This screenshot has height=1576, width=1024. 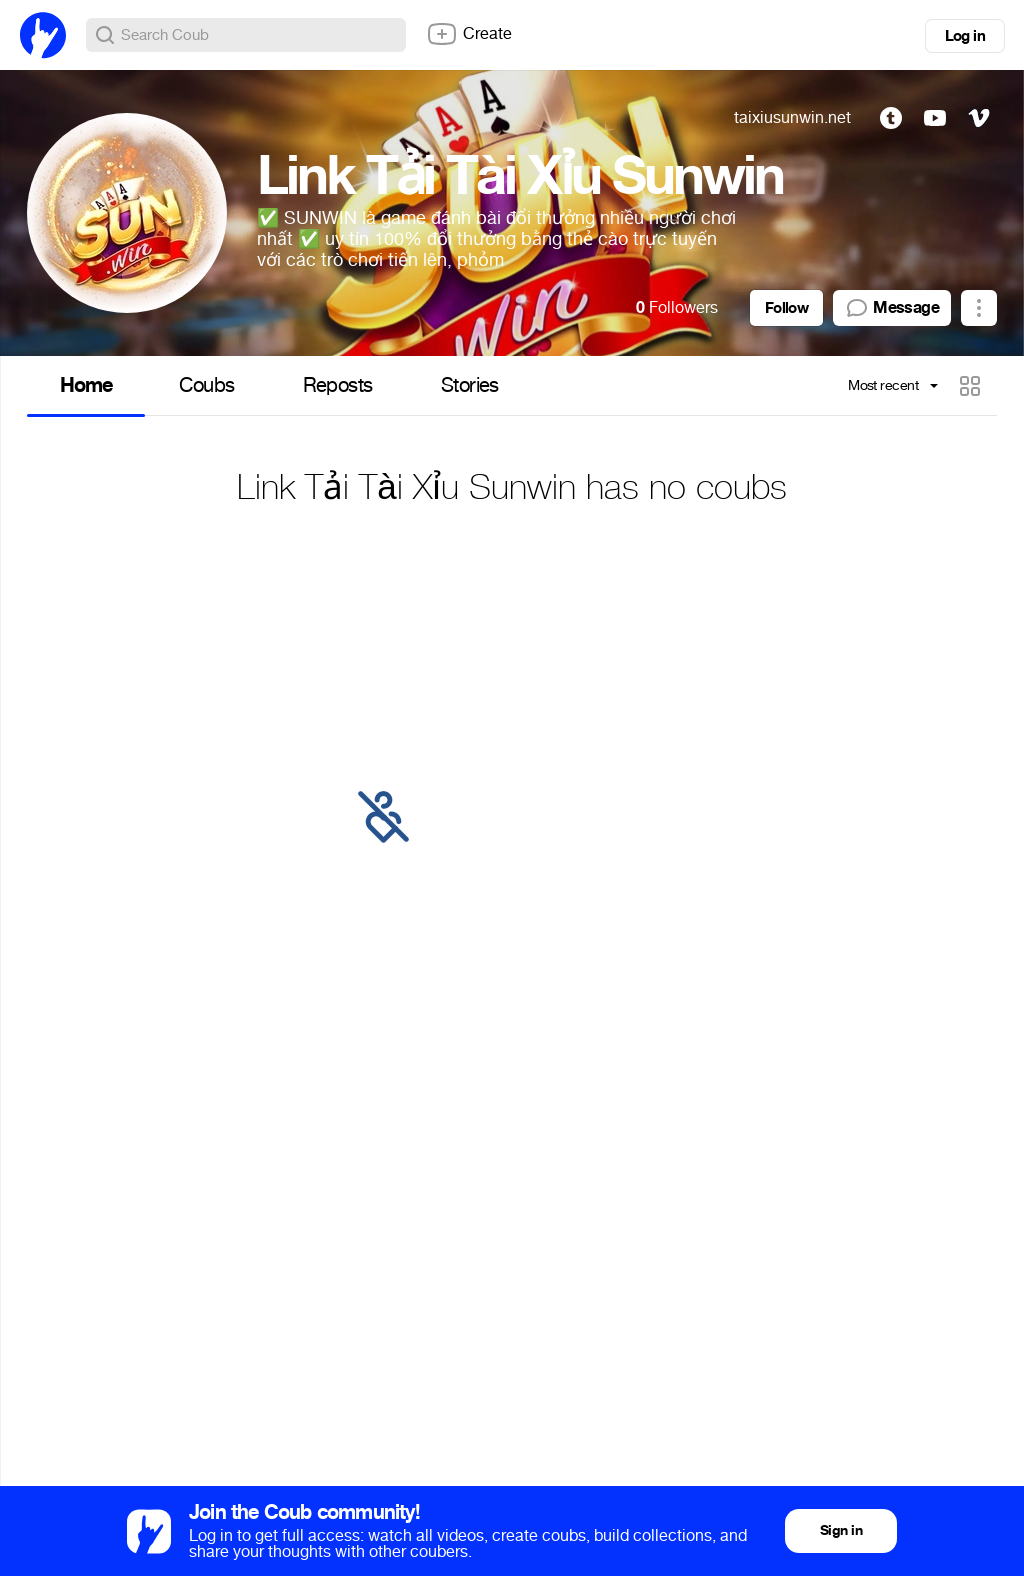 I want to click on move item down and to the right, so click(x=671, y=216).